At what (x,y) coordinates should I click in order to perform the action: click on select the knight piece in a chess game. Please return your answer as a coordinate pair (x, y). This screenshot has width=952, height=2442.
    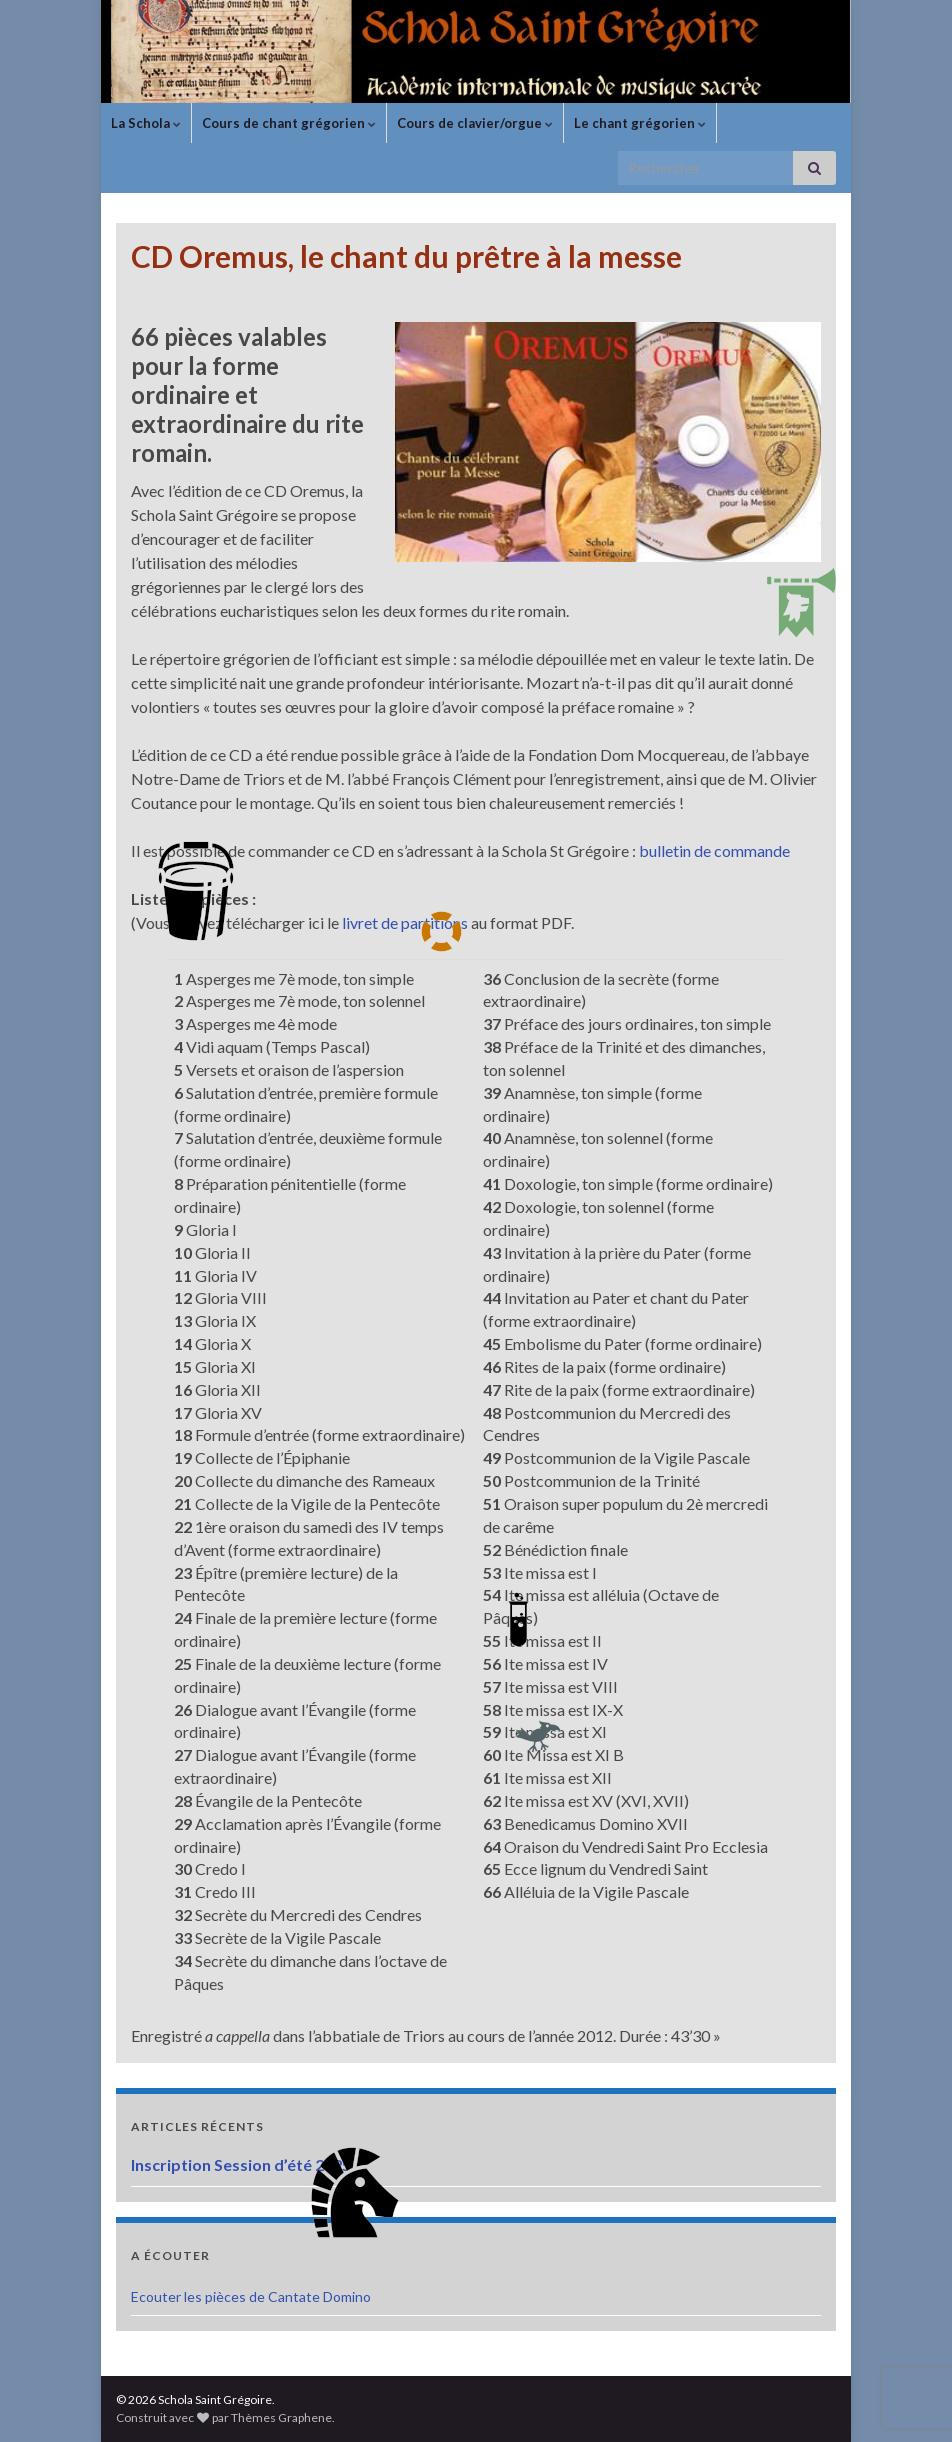
    Looking at the image, I should click on (355, 2192).